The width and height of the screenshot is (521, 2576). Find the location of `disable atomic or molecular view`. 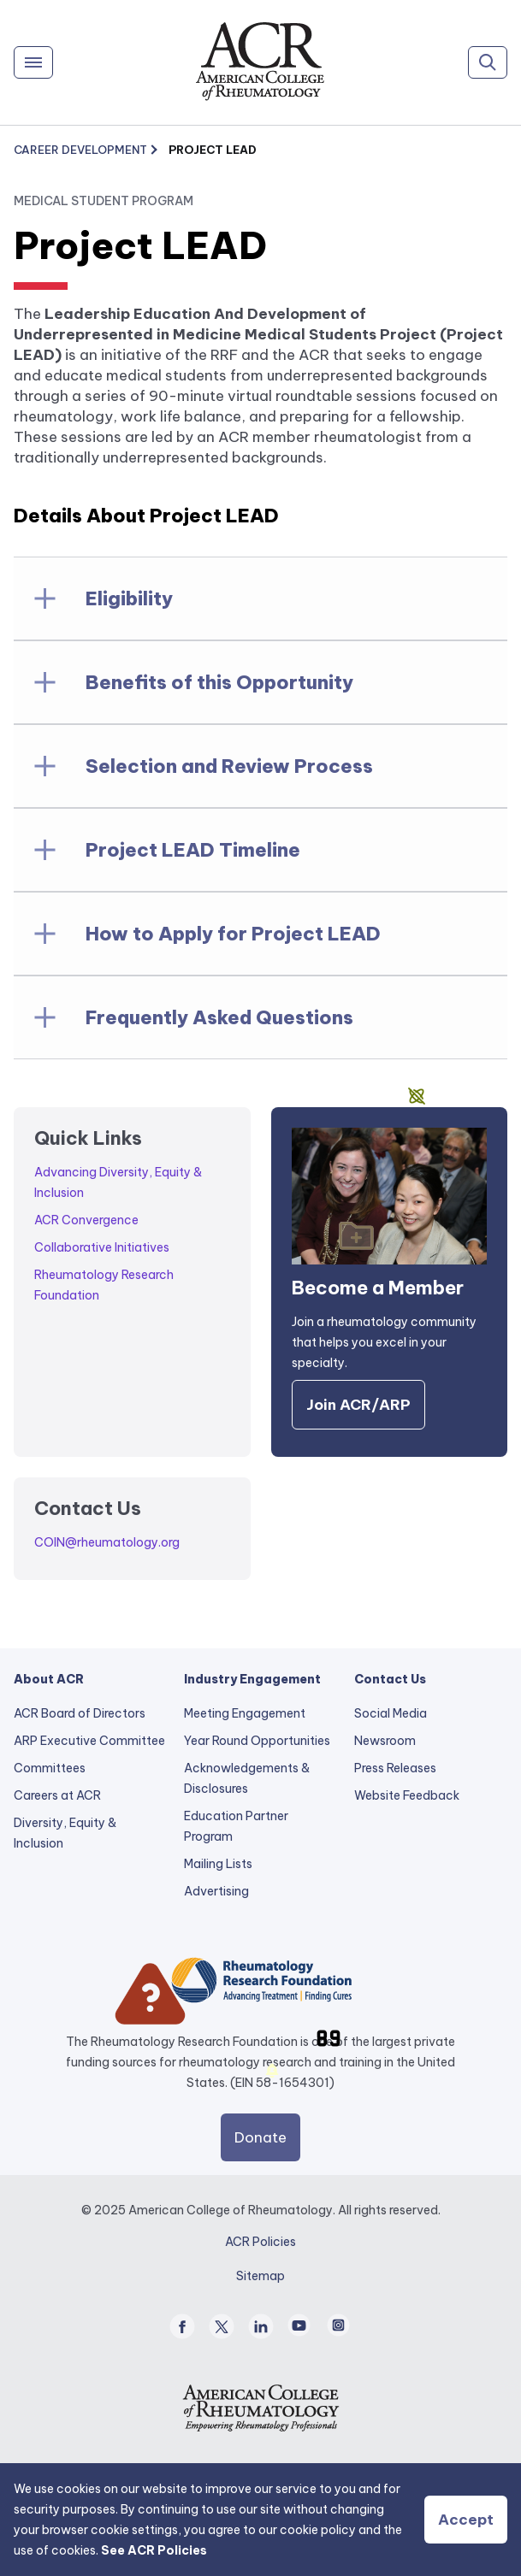

disable atomic or molecular view is located at coordinates (417, 1096).